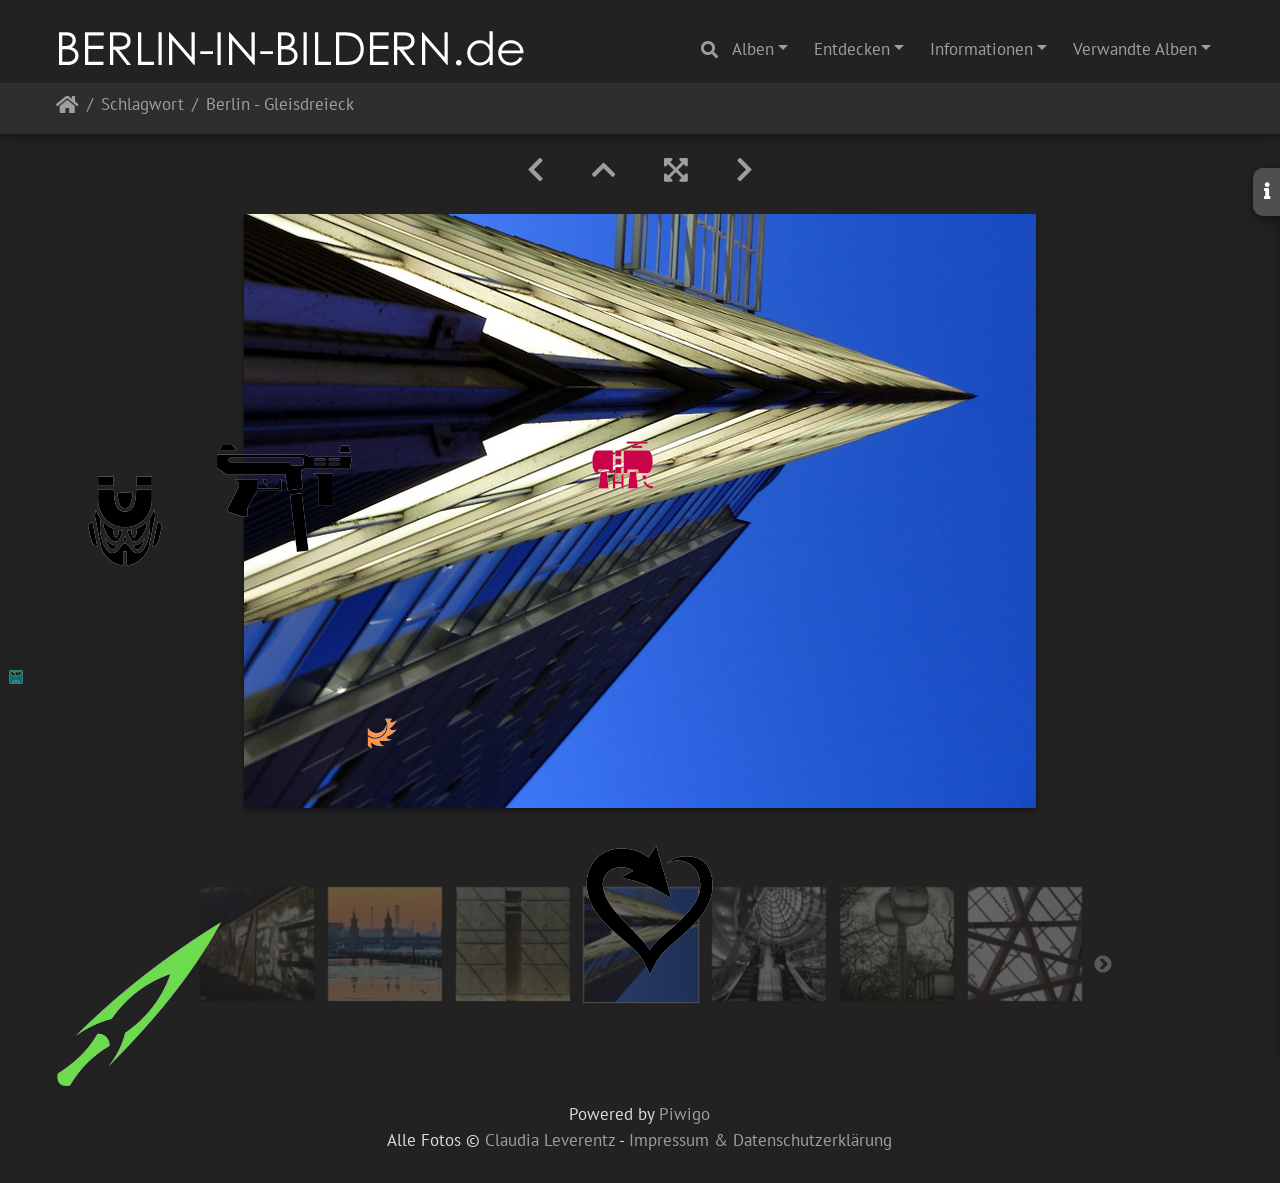 The image size is (1280, 1183). What do you see at coordinates (382, 733) in the screenshot?
I see `equip or select a saw blade weapon` at bounding box center [382, 733].